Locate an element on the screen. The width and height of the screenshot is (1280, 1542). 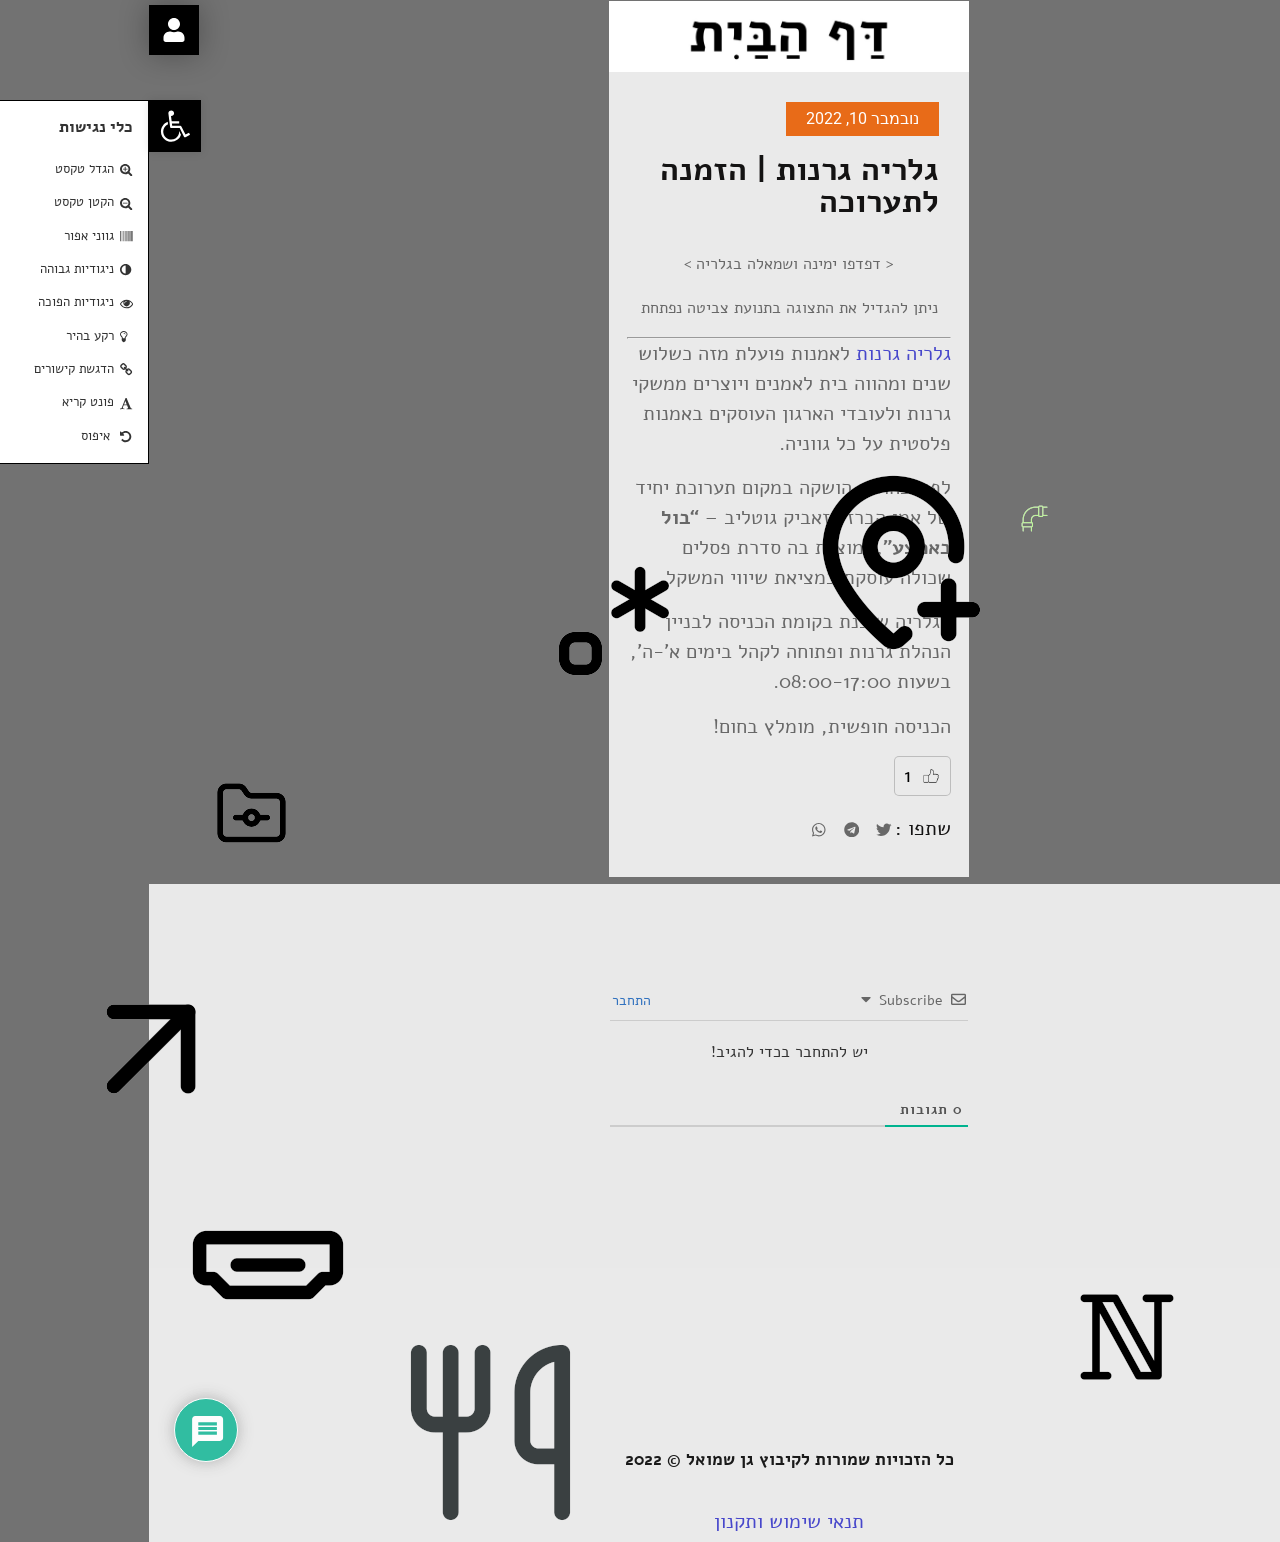
add a new location pin is located at coordinates (893, 562).